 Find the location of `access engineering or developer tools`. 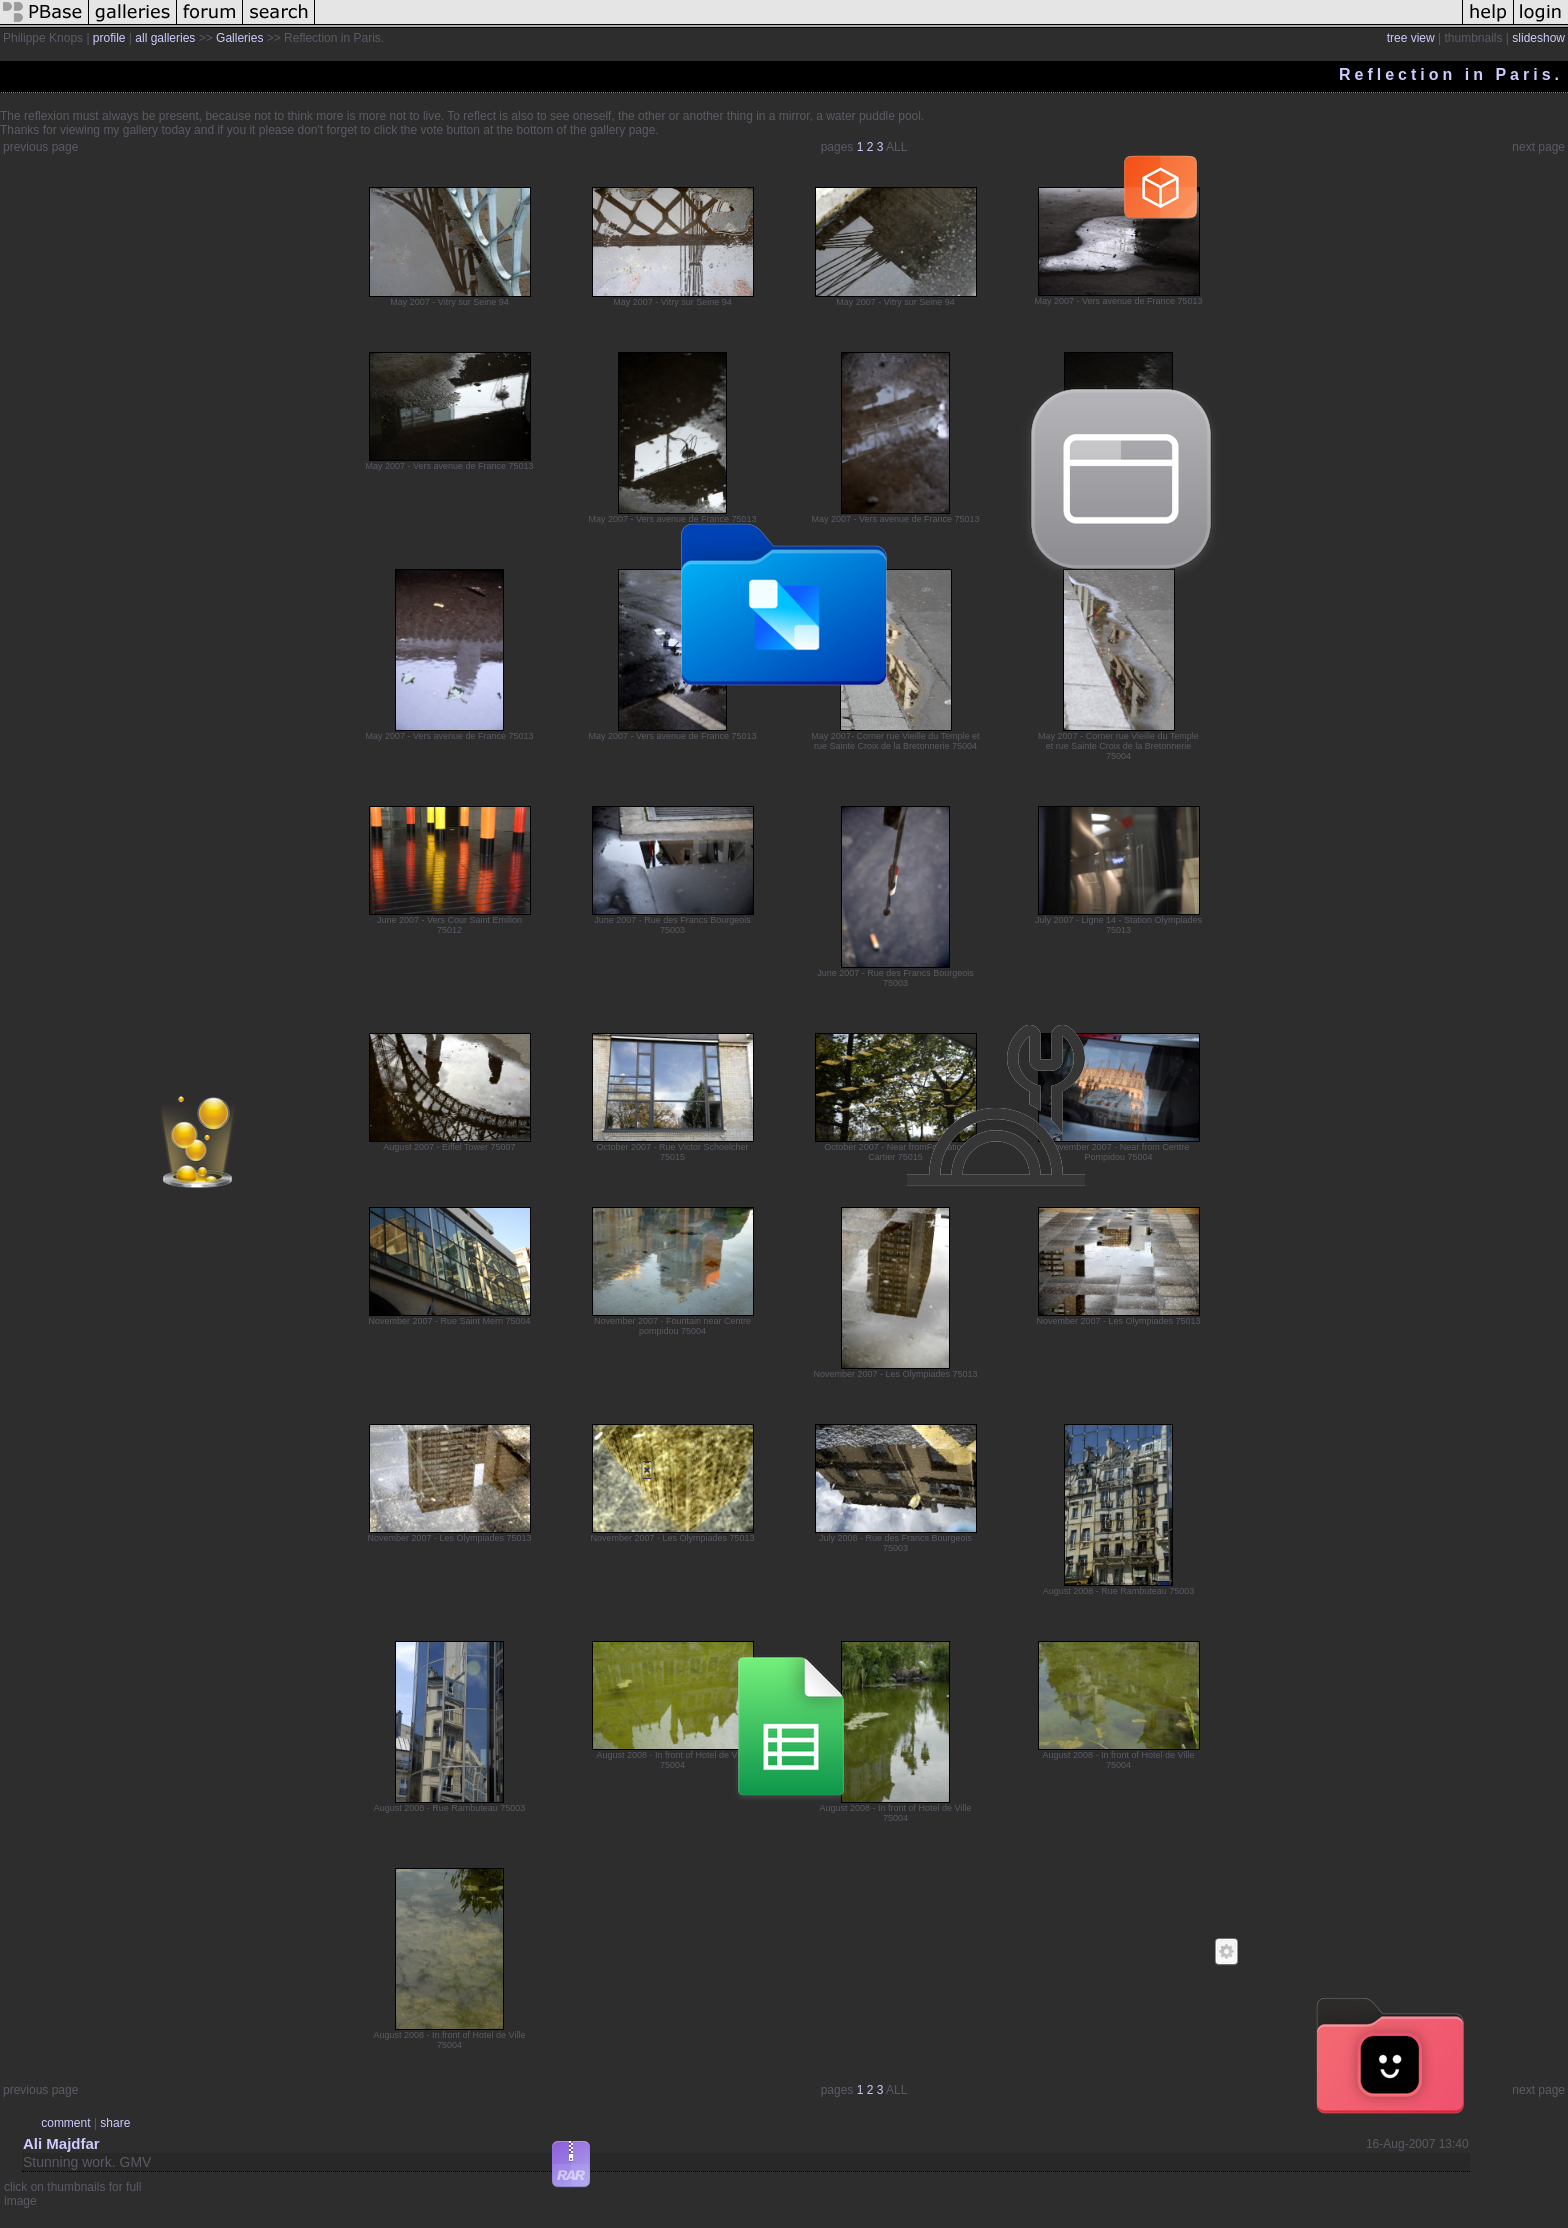

access engineering or developer tools is located at coordinates (996, 1108).